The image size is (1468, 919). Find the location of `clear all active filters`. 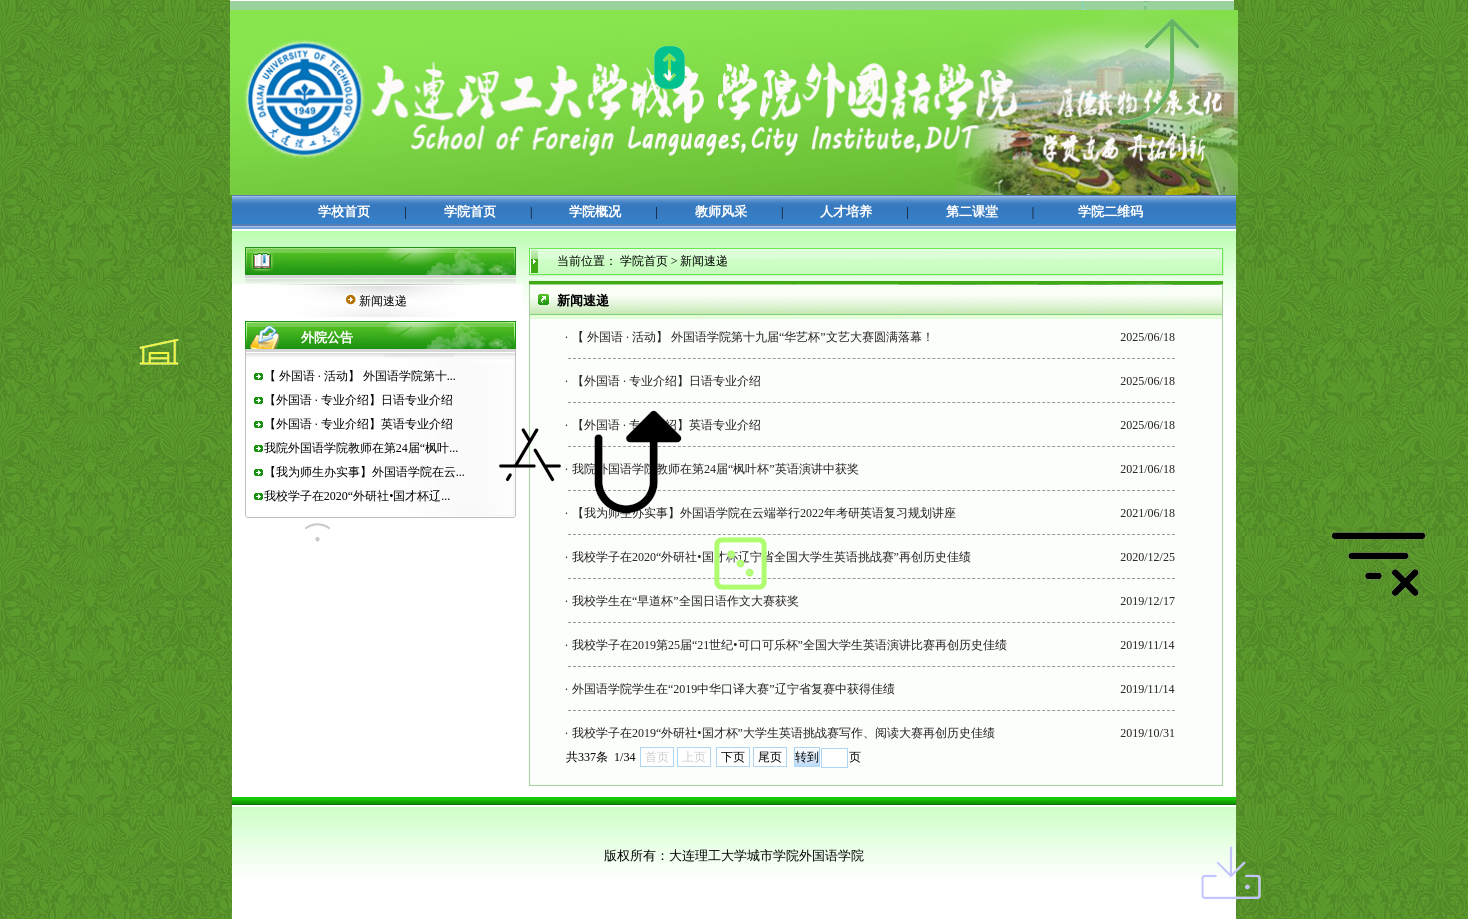

clear all active filters is located at coordinates (1378, 552).